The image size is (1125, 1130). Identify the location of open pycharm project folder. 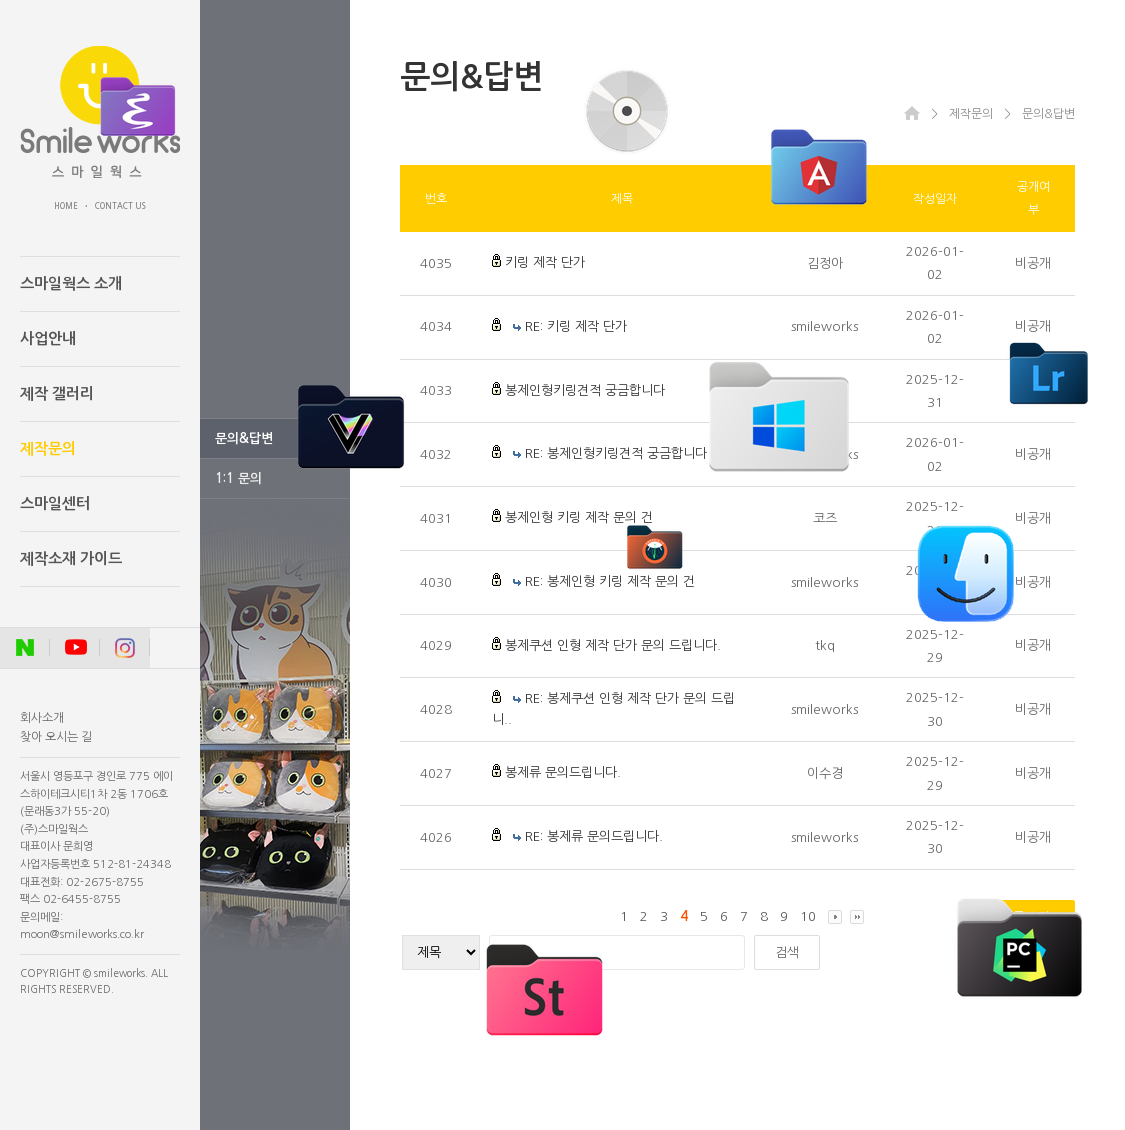
(1019, 951).